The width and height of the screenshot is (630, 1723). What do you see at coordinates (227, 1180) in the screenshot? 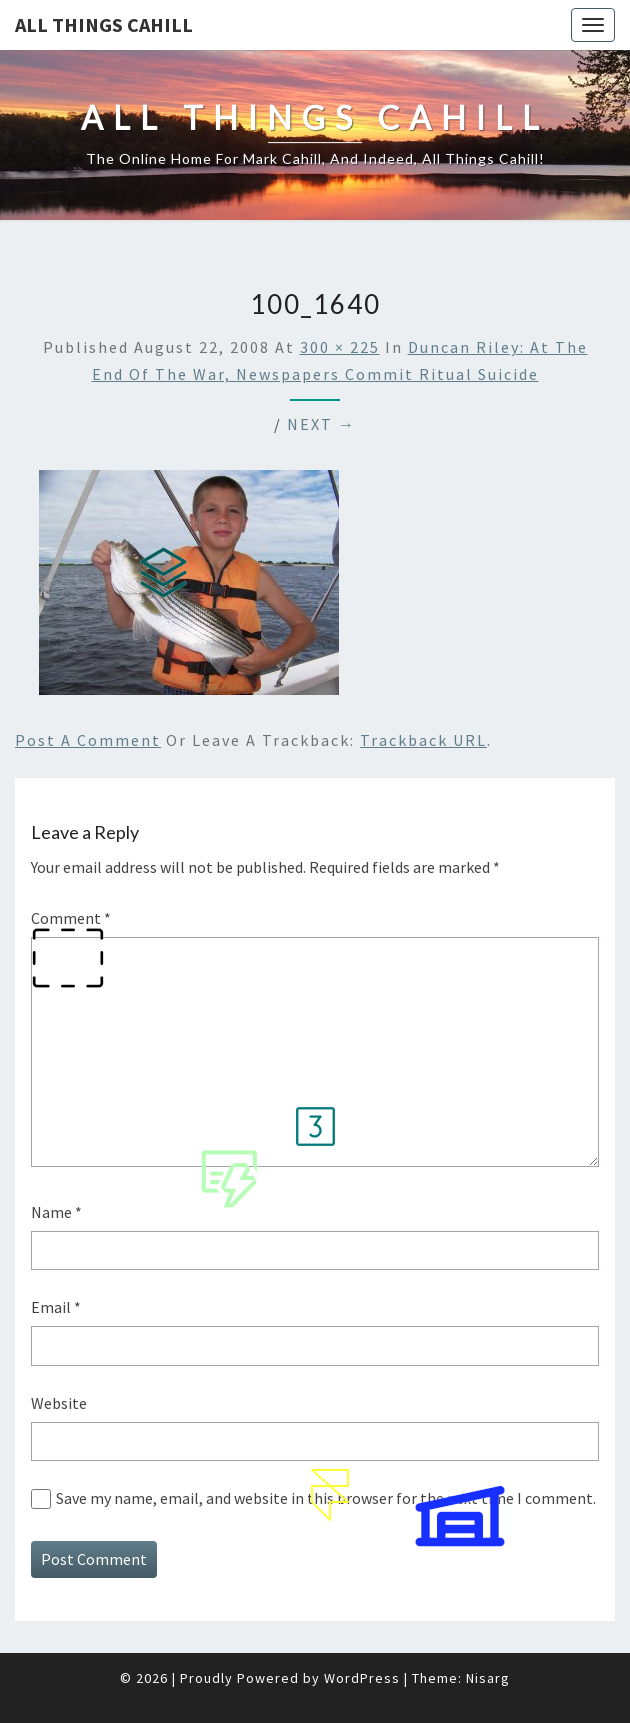
I see `configure github actions workflow` at bounding box center [227, 1180].